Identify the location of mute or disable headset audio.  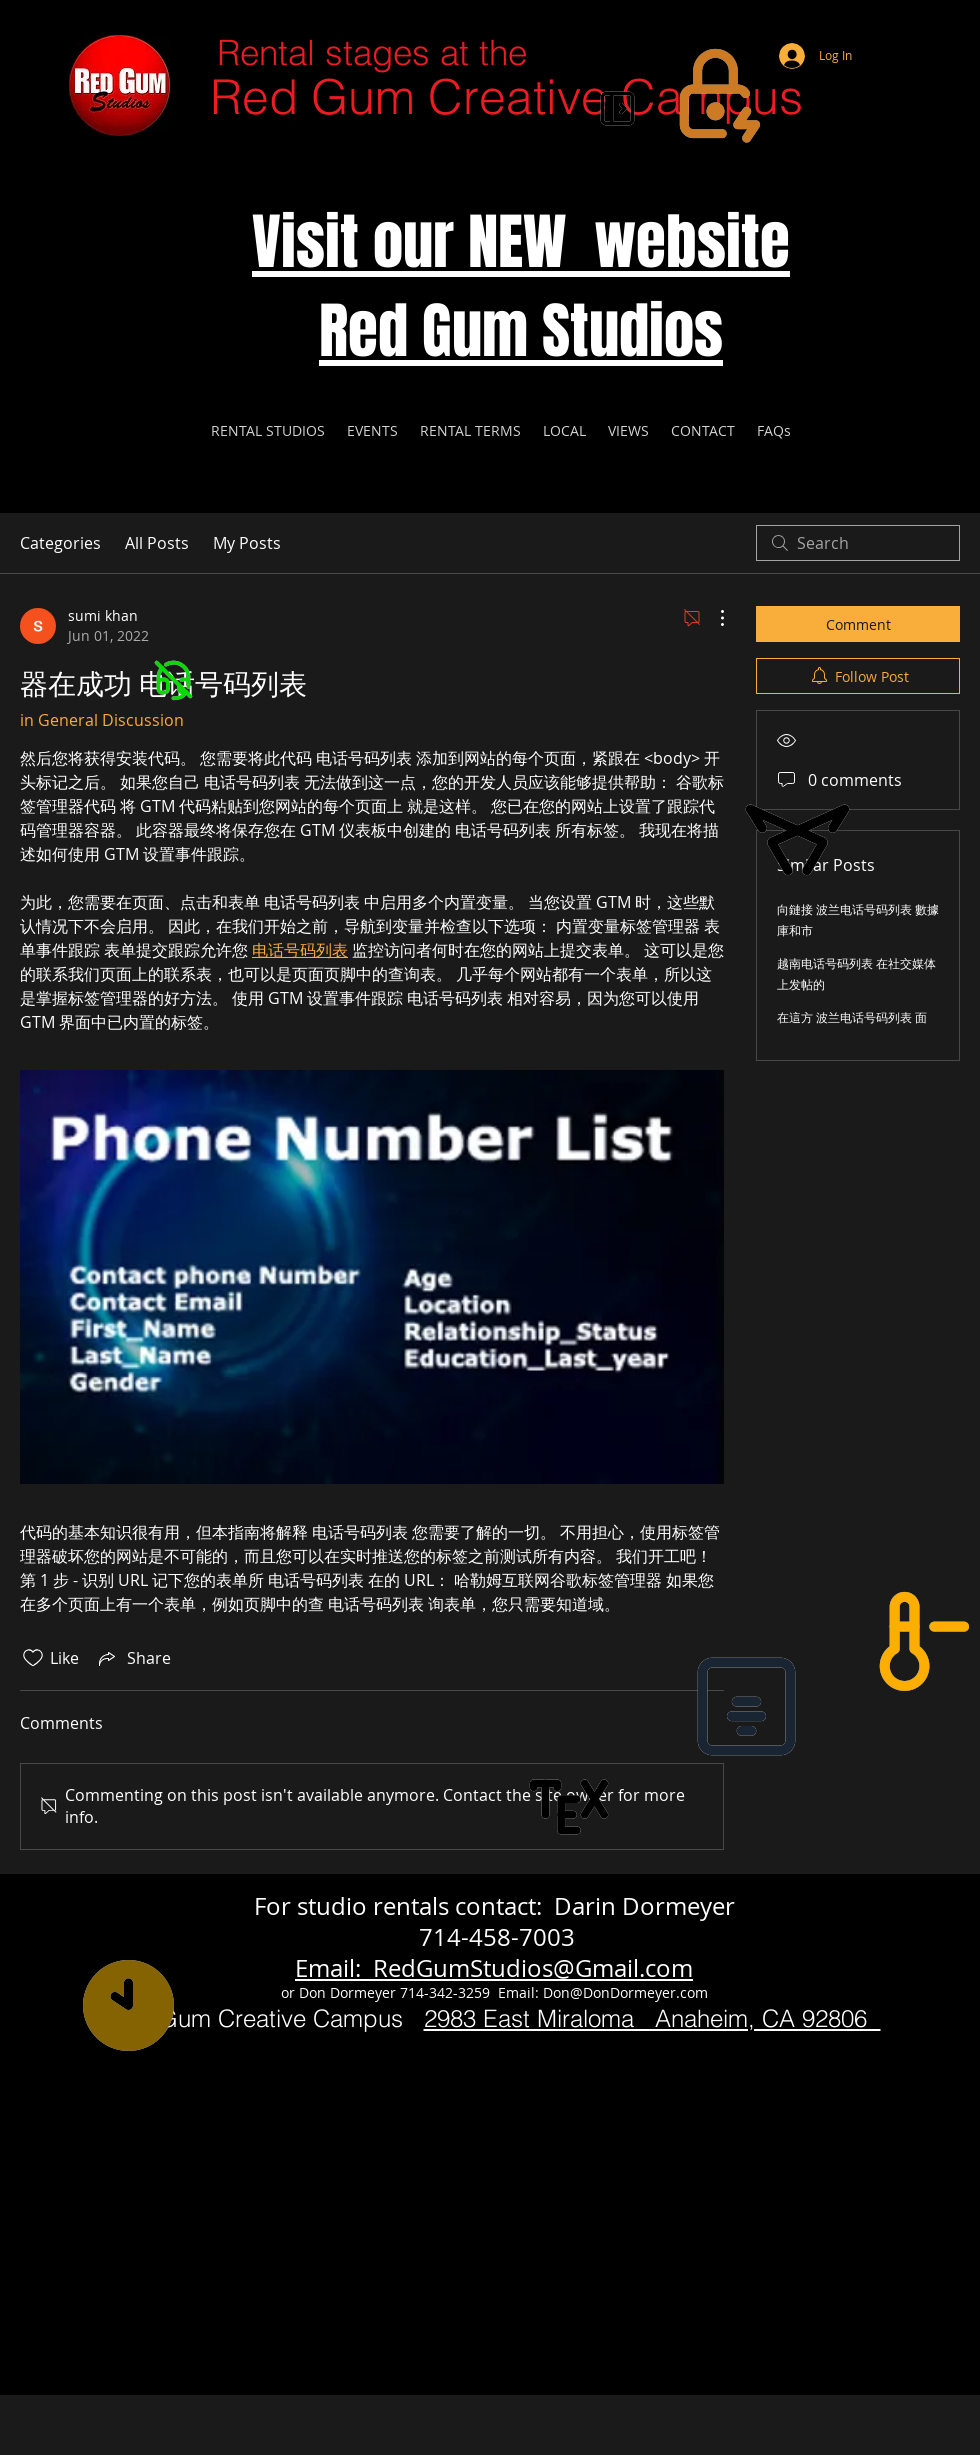
(173, 679).